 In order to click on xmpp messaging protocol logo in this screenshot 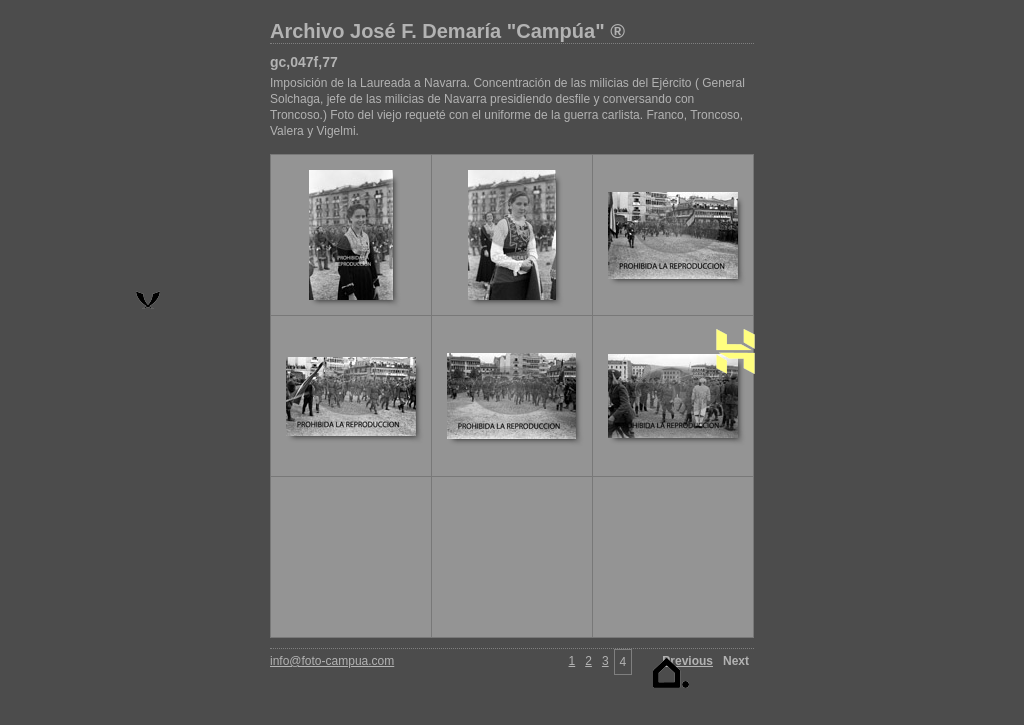, I will do `click(148, 300)`.